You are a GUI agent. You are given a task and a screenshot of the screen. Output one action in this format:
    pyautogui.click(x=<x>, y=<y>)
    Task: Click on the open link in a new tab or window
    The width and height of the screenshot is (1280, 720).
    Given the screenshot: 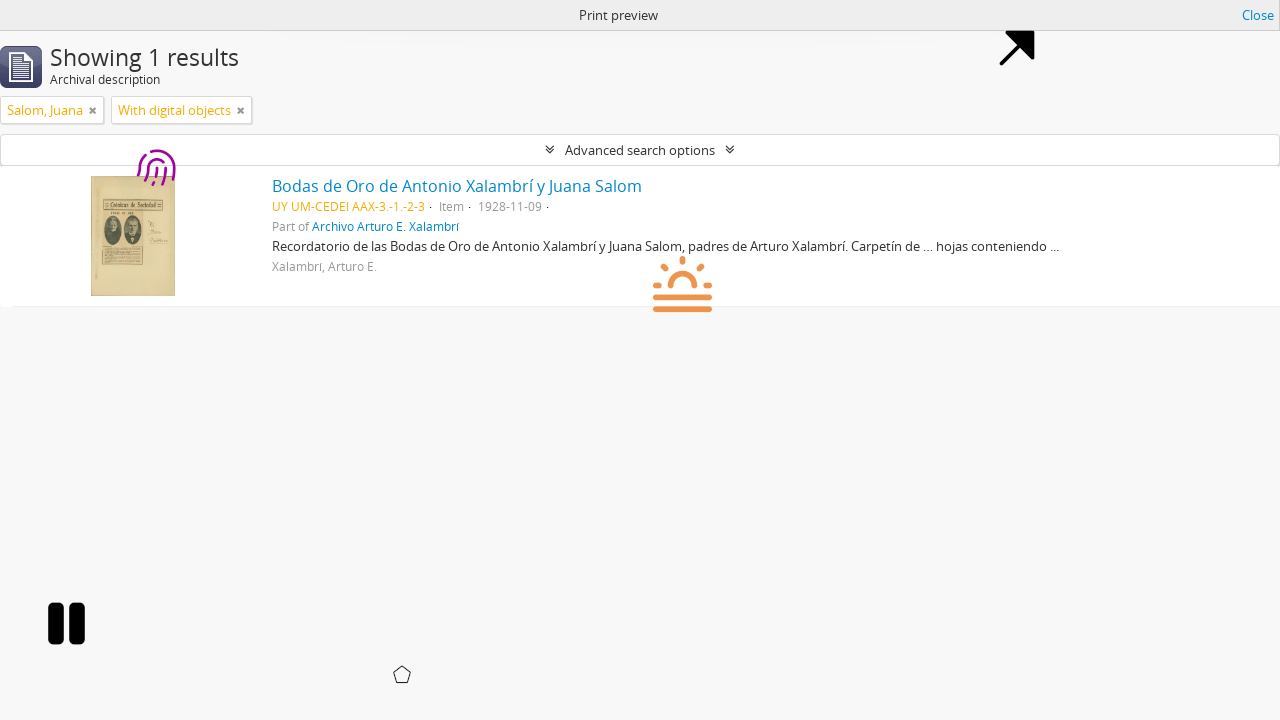 What is the action you would take?
    pyautogui.click(x=1017, y=48)
    